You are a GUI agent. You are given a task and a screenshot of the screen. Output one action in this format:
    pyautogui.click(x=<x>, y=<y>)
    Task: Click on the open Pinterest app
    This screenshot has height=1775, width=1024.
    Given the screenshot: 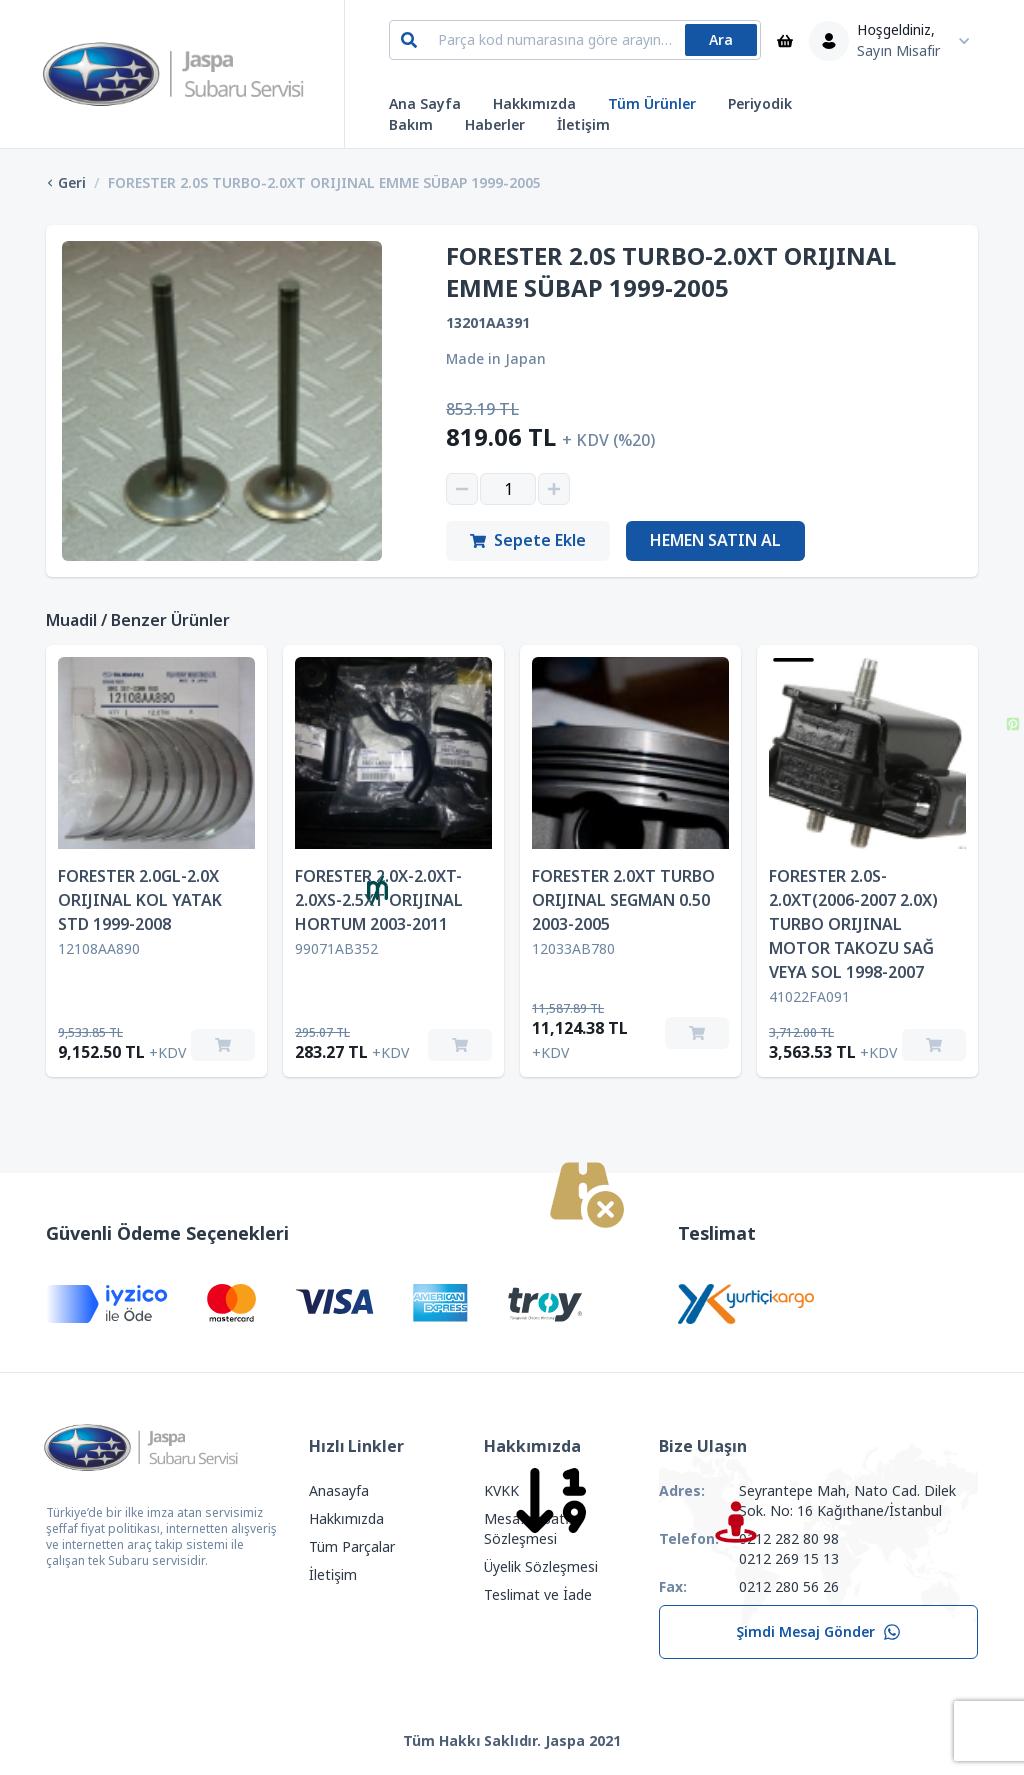 What is the action you would take?
    pyautogui.click(x=1013, y=724)
    